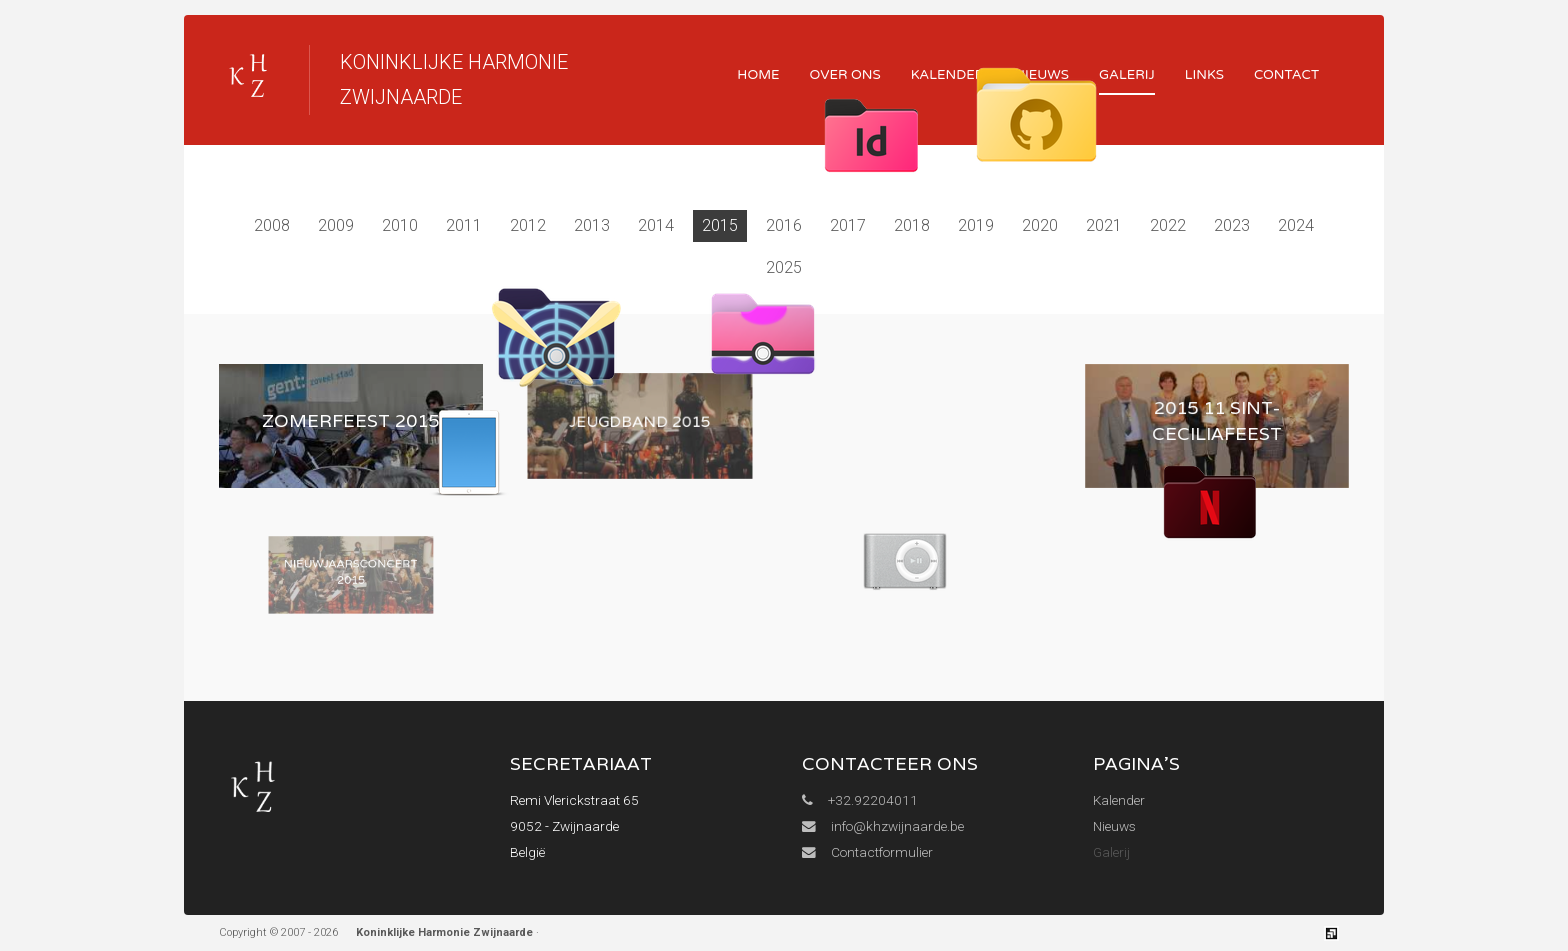 This screenshot has width=1568, height=951. I want to click on iPod shuffle device connected, so click(905, 546).